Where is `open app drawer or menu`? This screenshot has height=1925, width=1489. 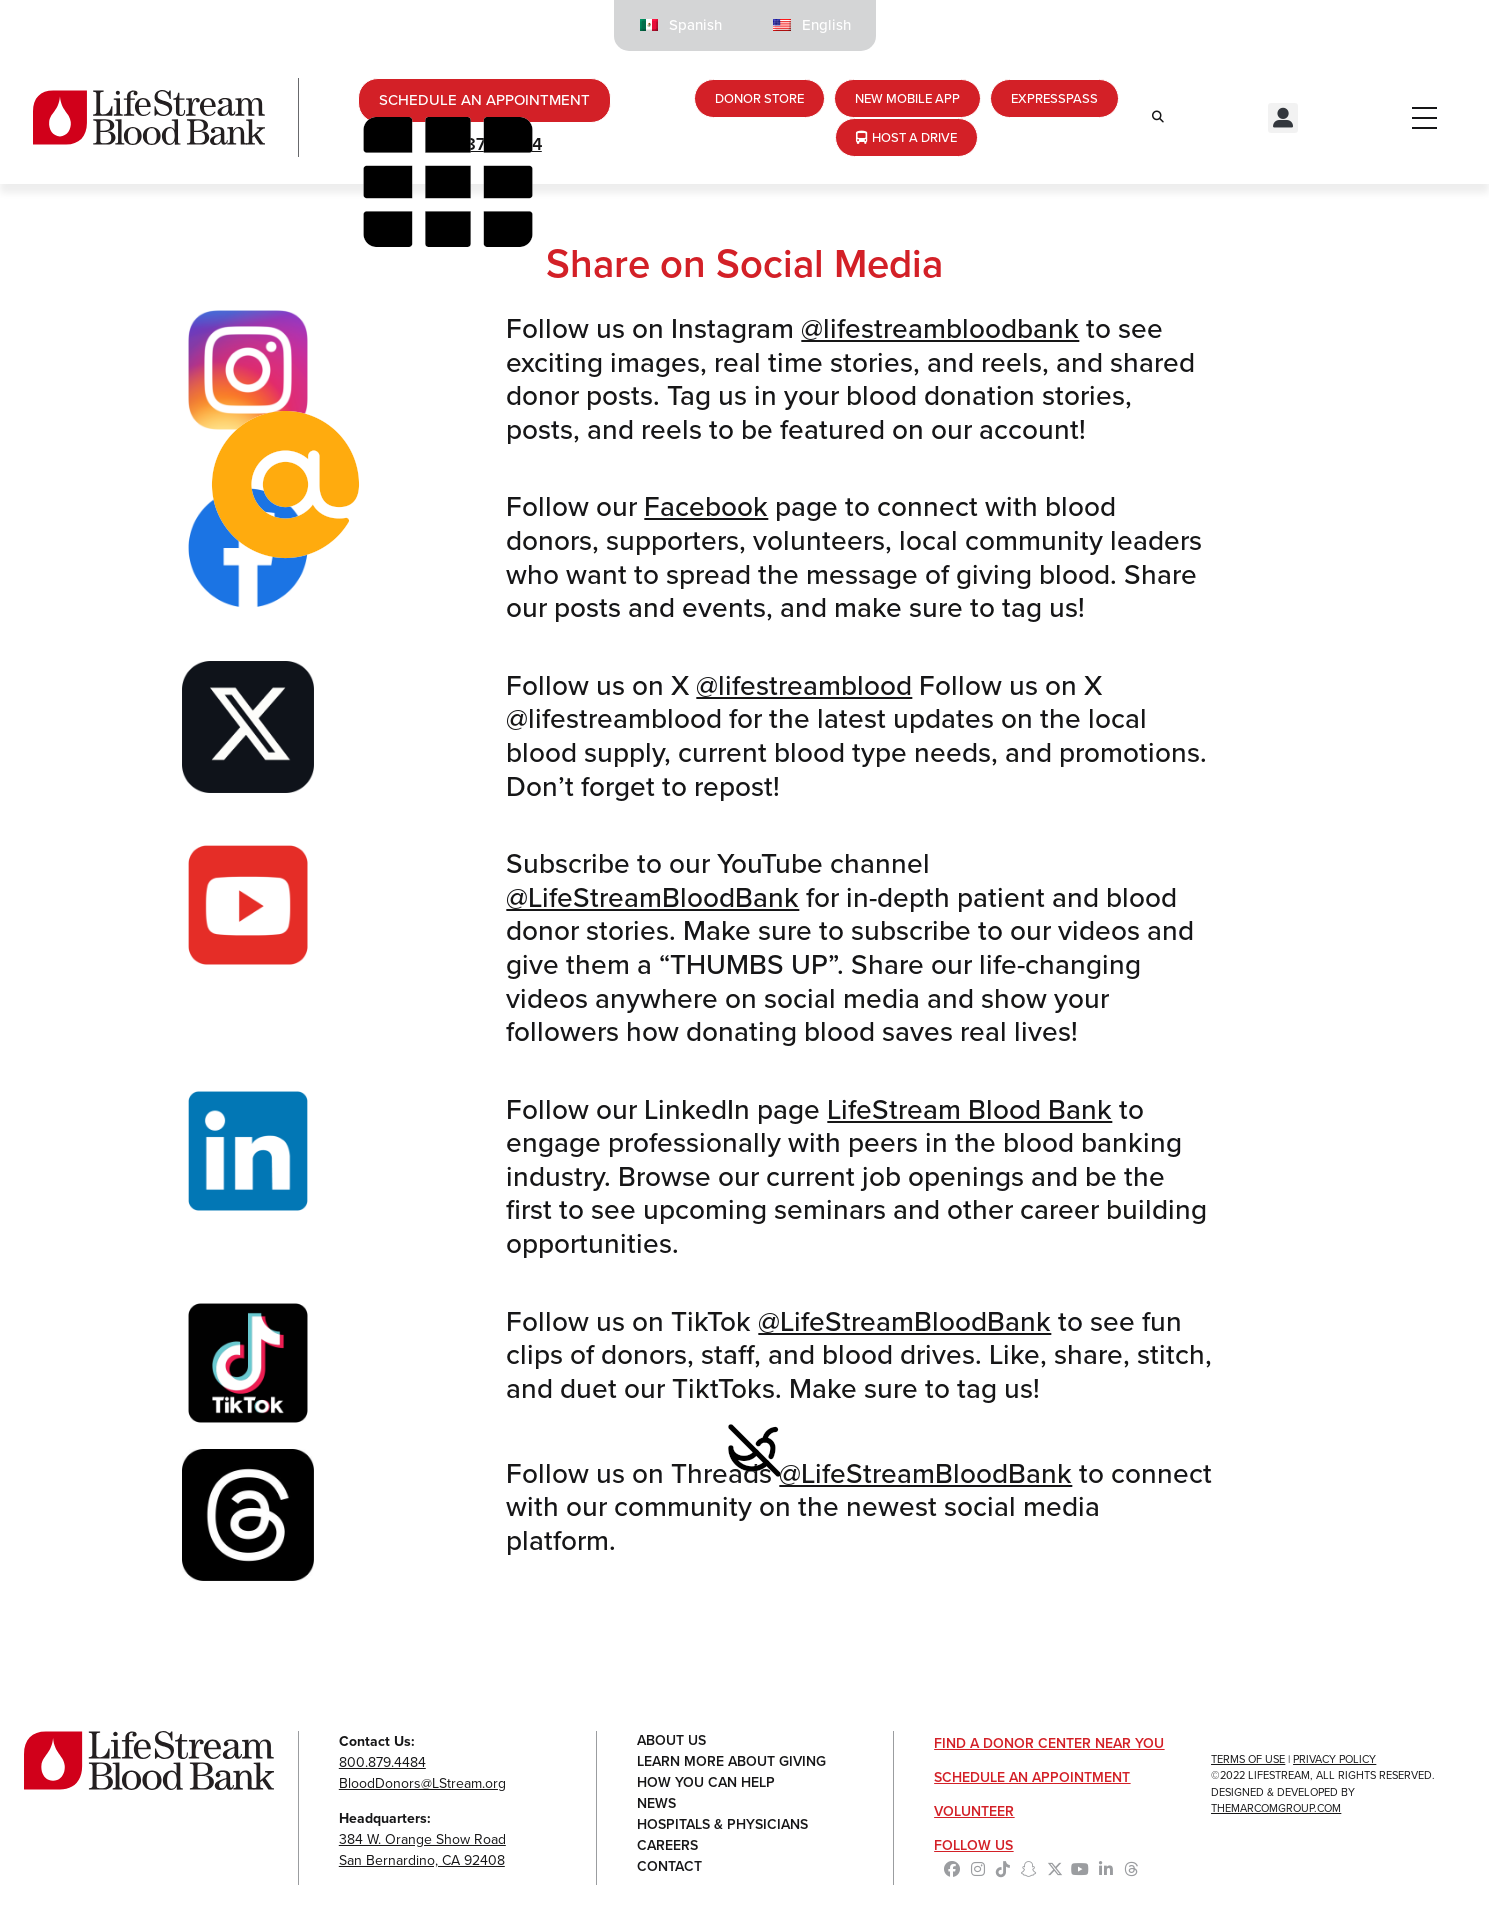
open app drawer or menu is located at coordinates (448, 182).